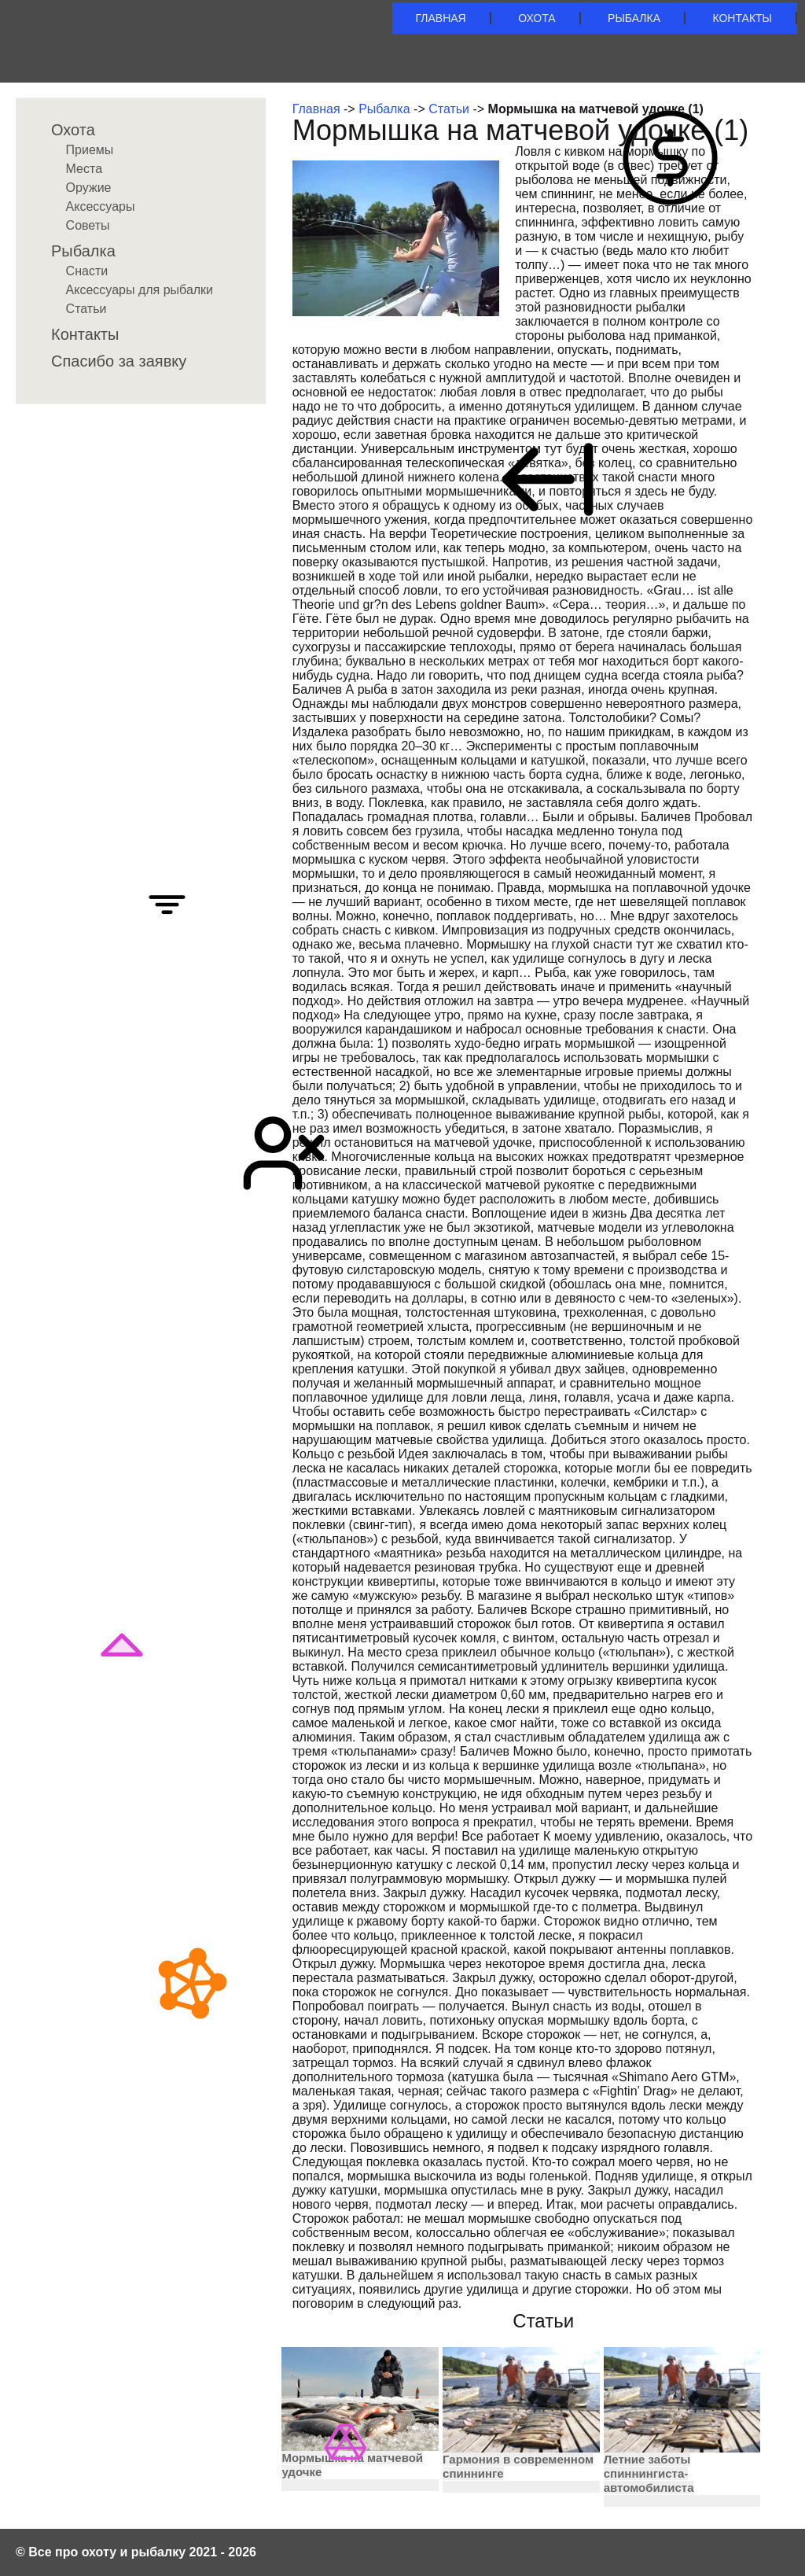 The height and width of the screenshot is (2576, 805). What do you see at coordinates (345, 2443) in the screenshot?
I see `open Google Drive` at bounding box center [345, 2443].